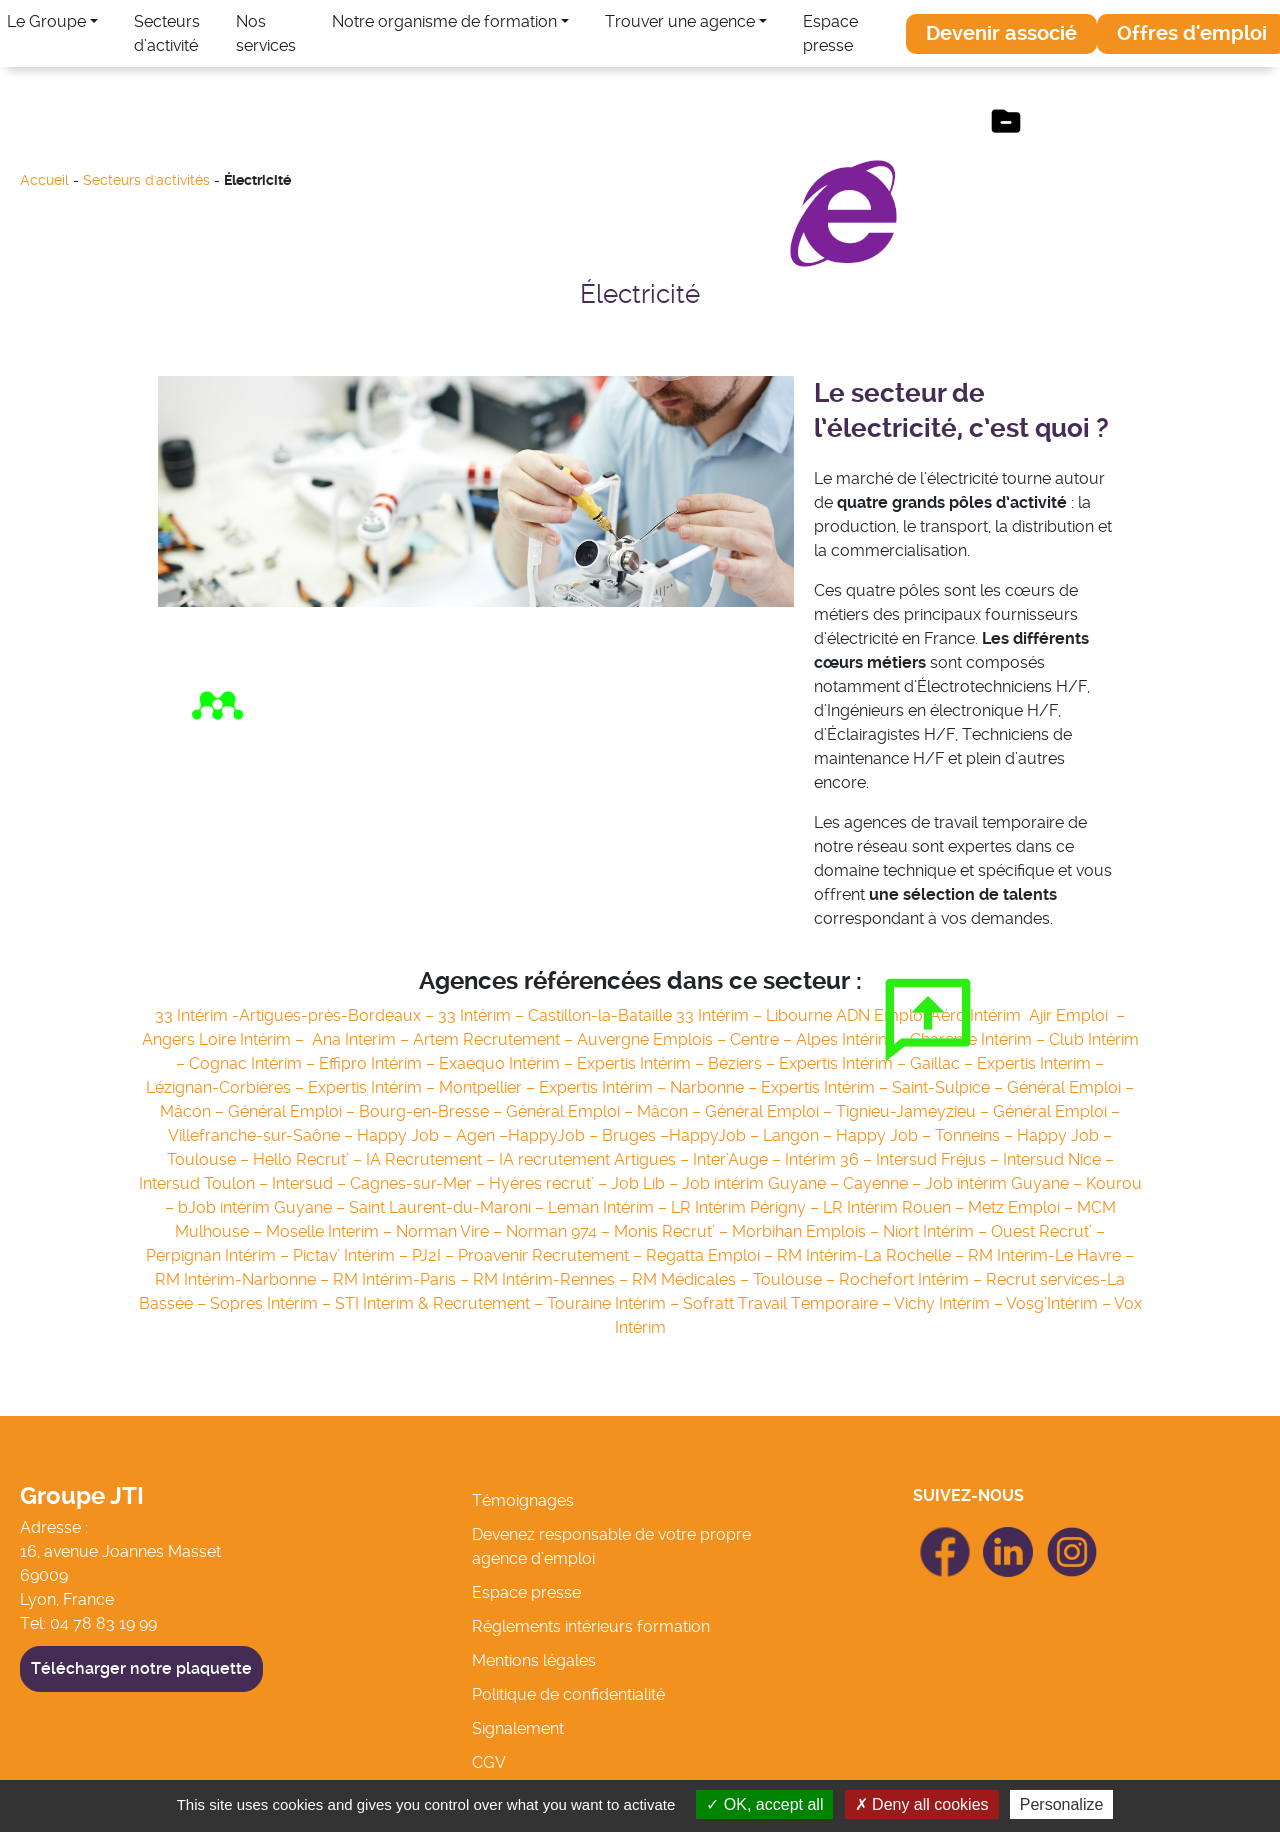 The image size is (1280, 1832). What do you see at coordinates (928, 1017) in the screenshot?
I see `upload a file to the chat` at bounding box center [928, 1017].